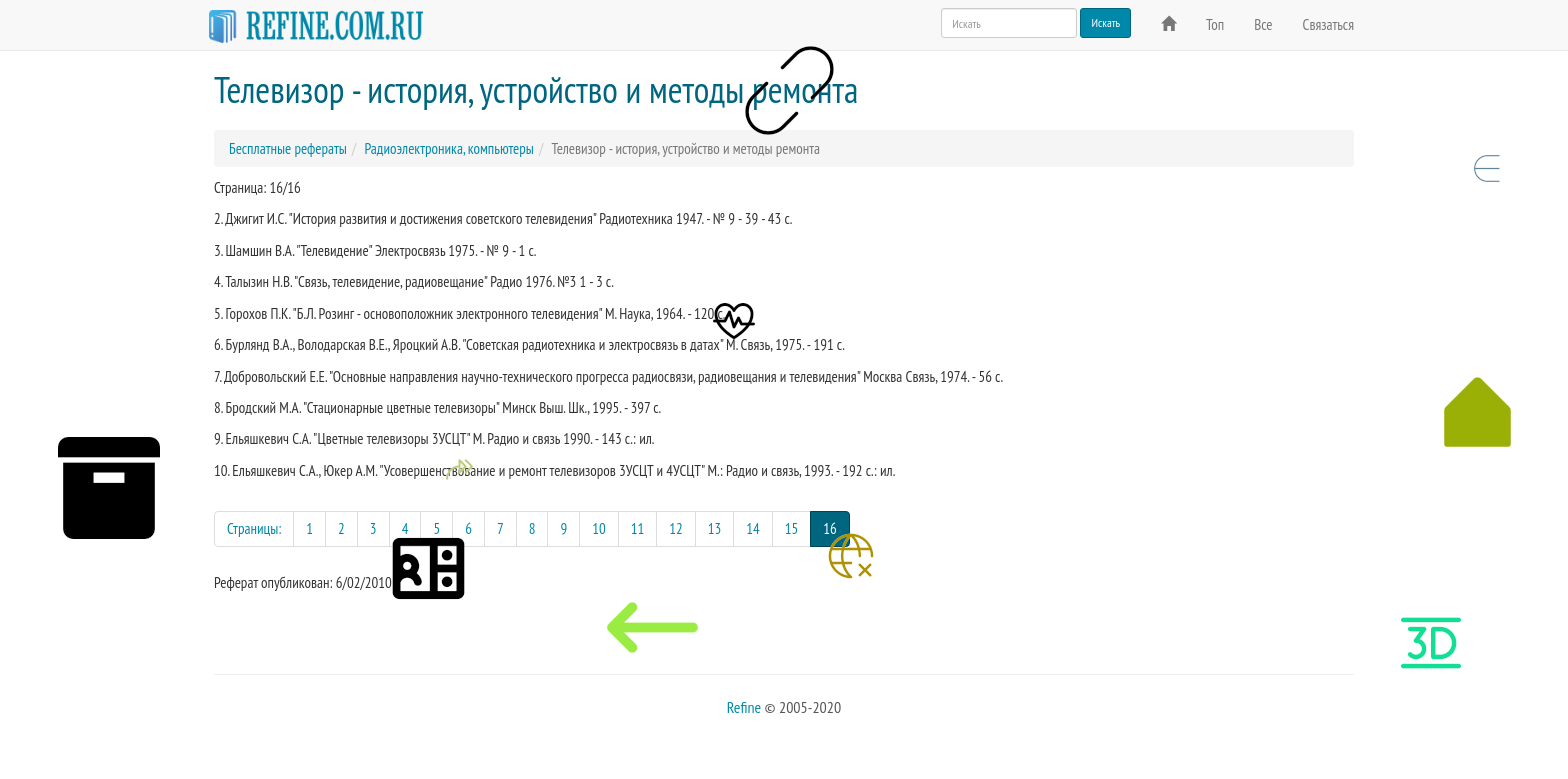  I want to click on access fitness tracking features, so click(734, 321).